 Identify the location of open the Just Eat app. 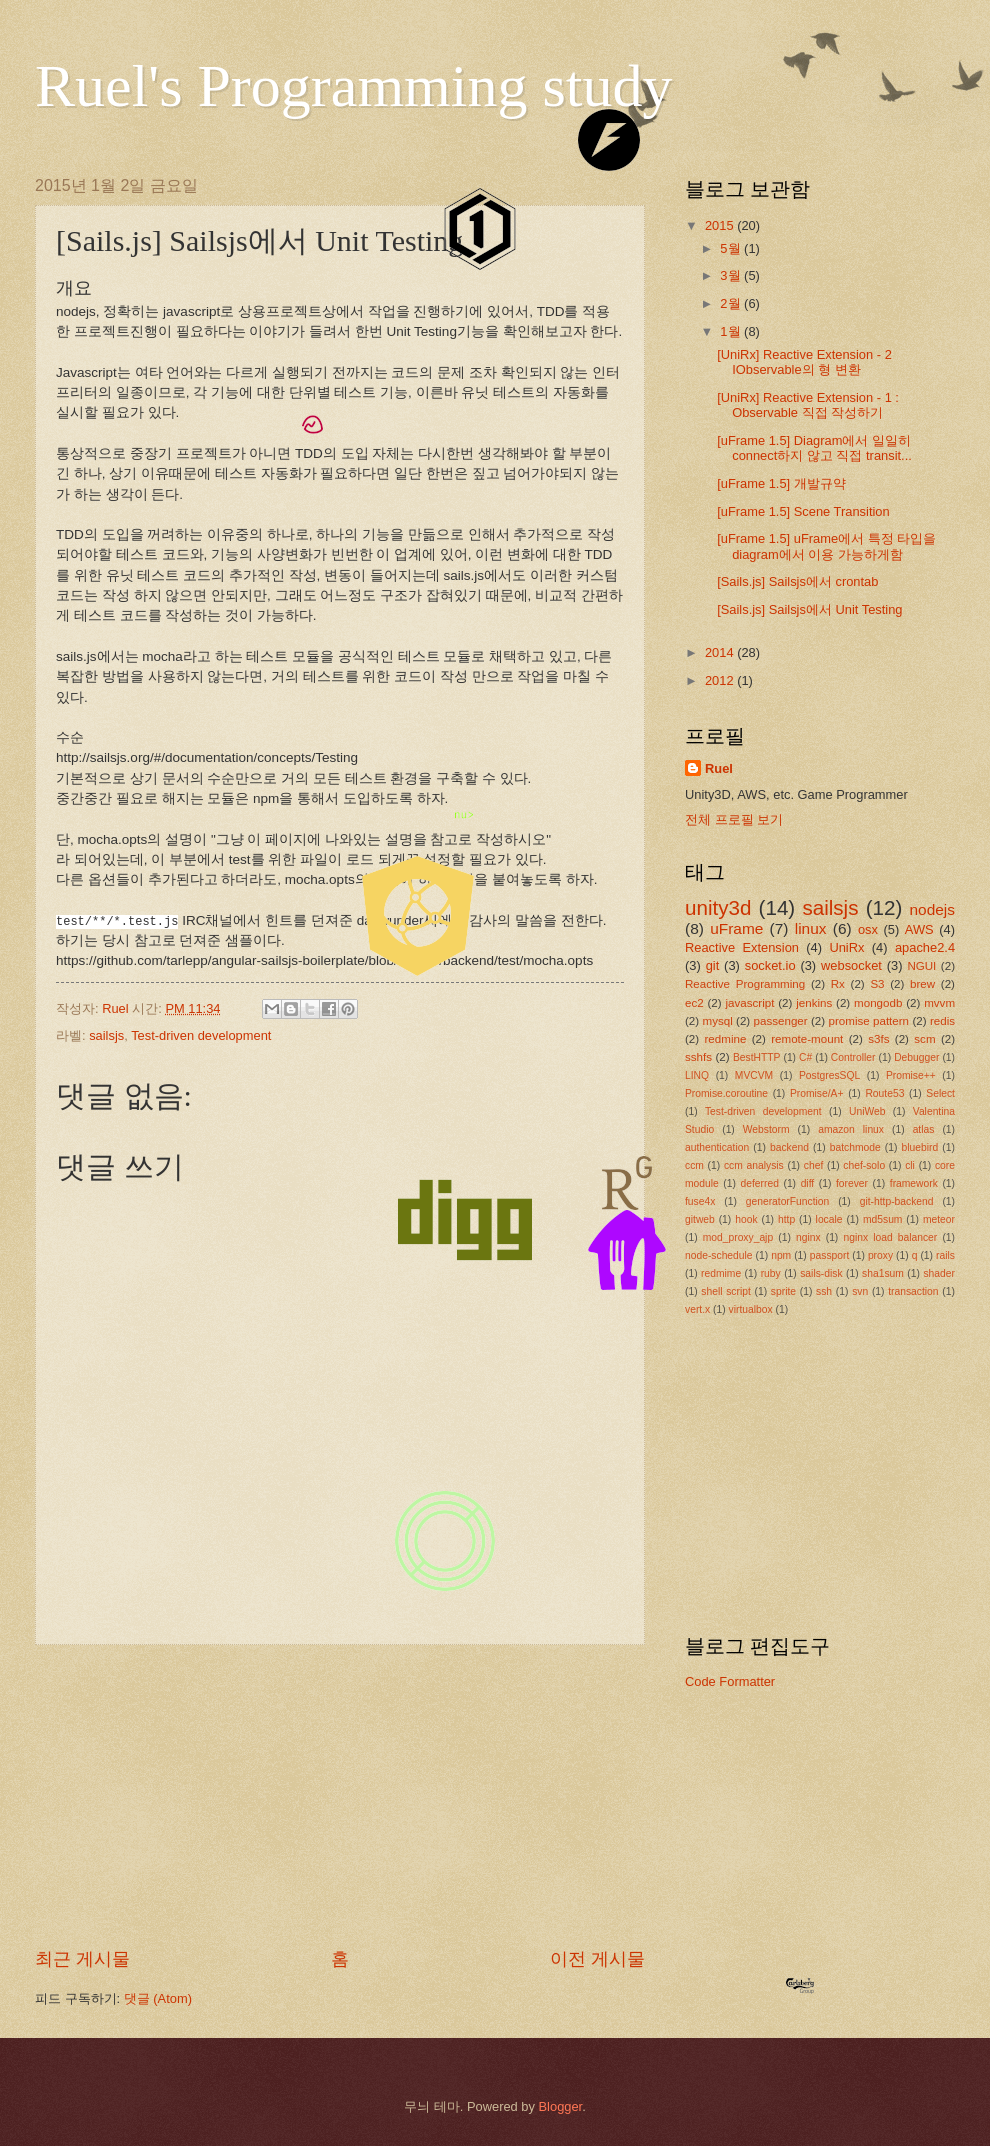
(627, 1250).